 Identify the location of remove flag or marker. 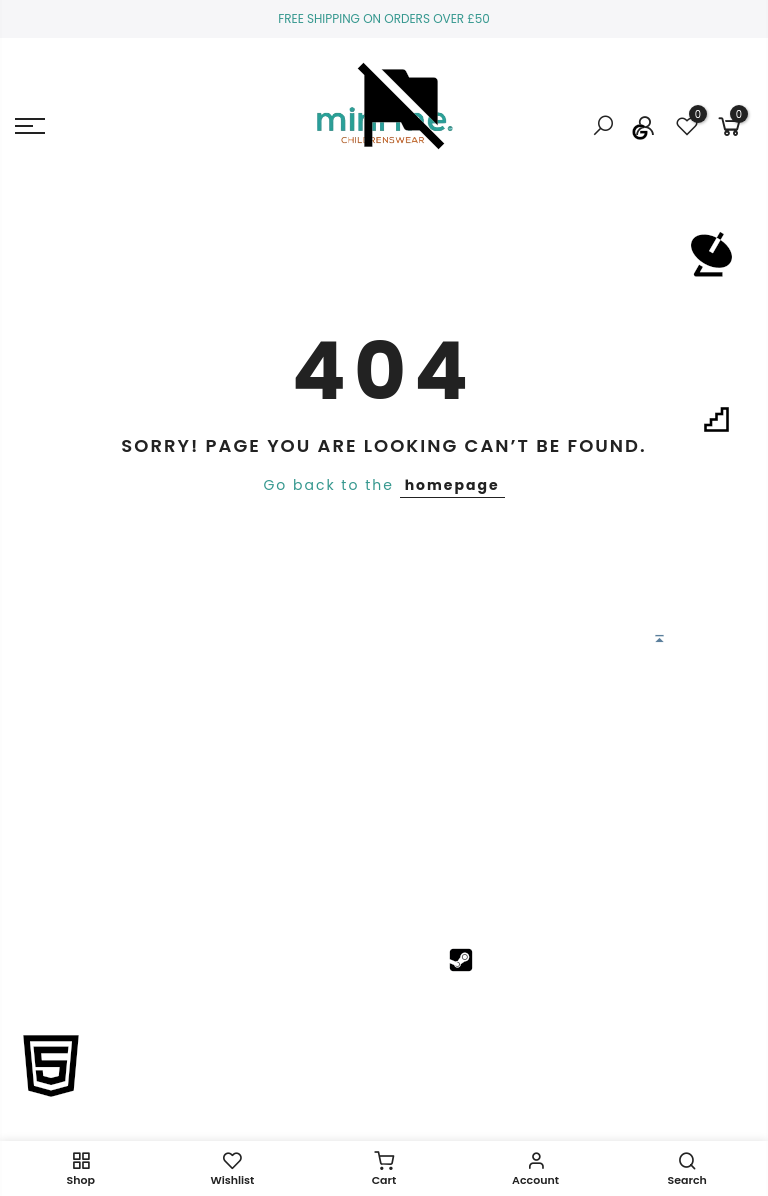
(401, 106).